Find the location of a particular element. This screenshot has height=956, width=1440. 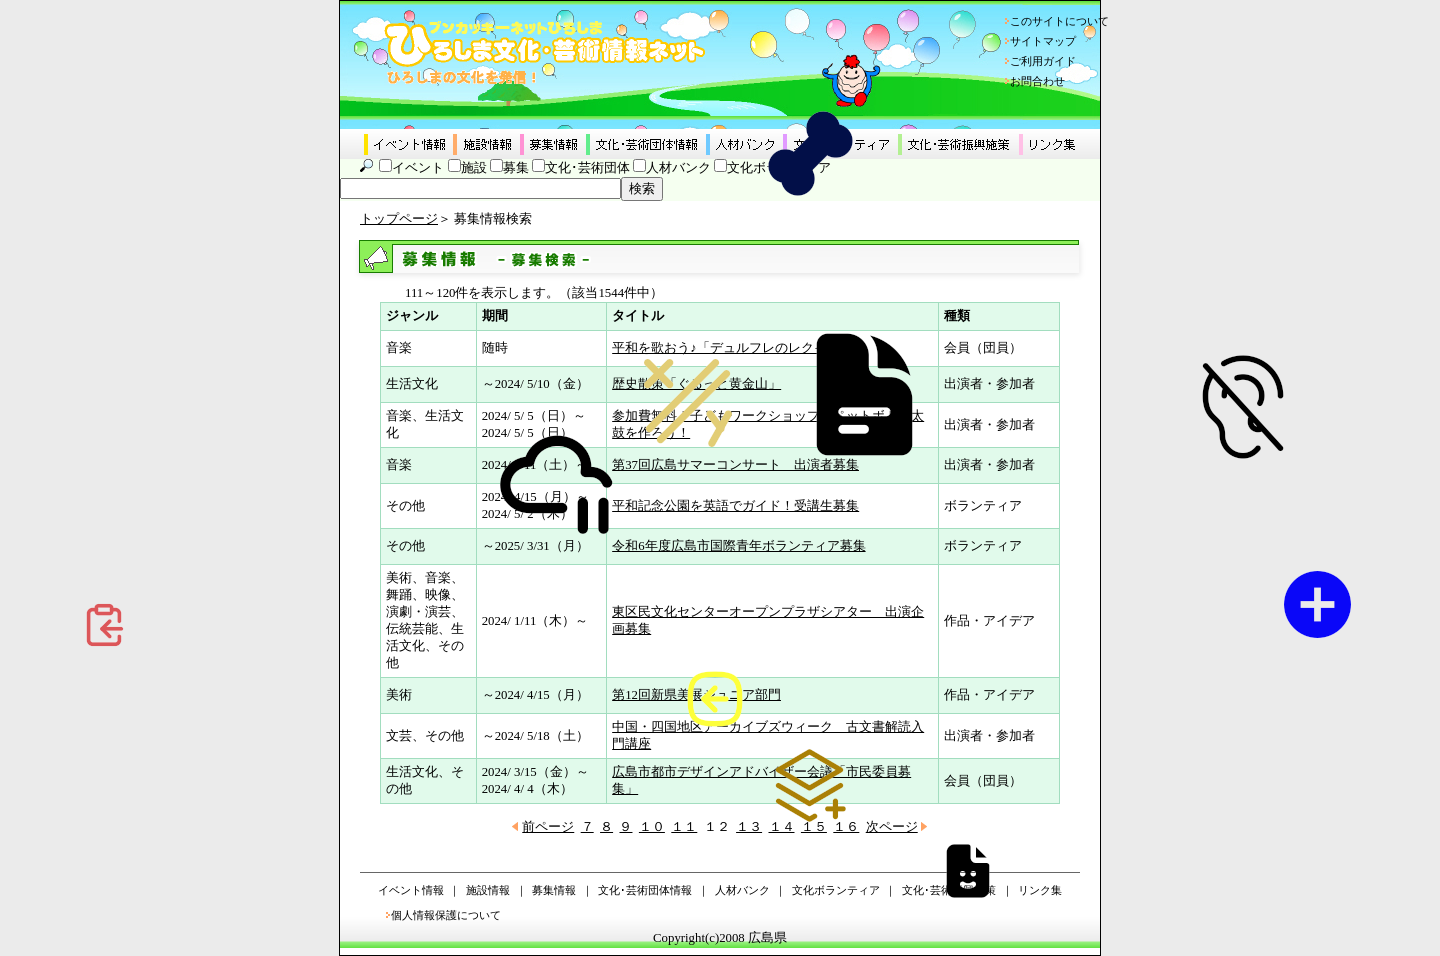

add a new layer to the stack is located at coordinates (809, 785).